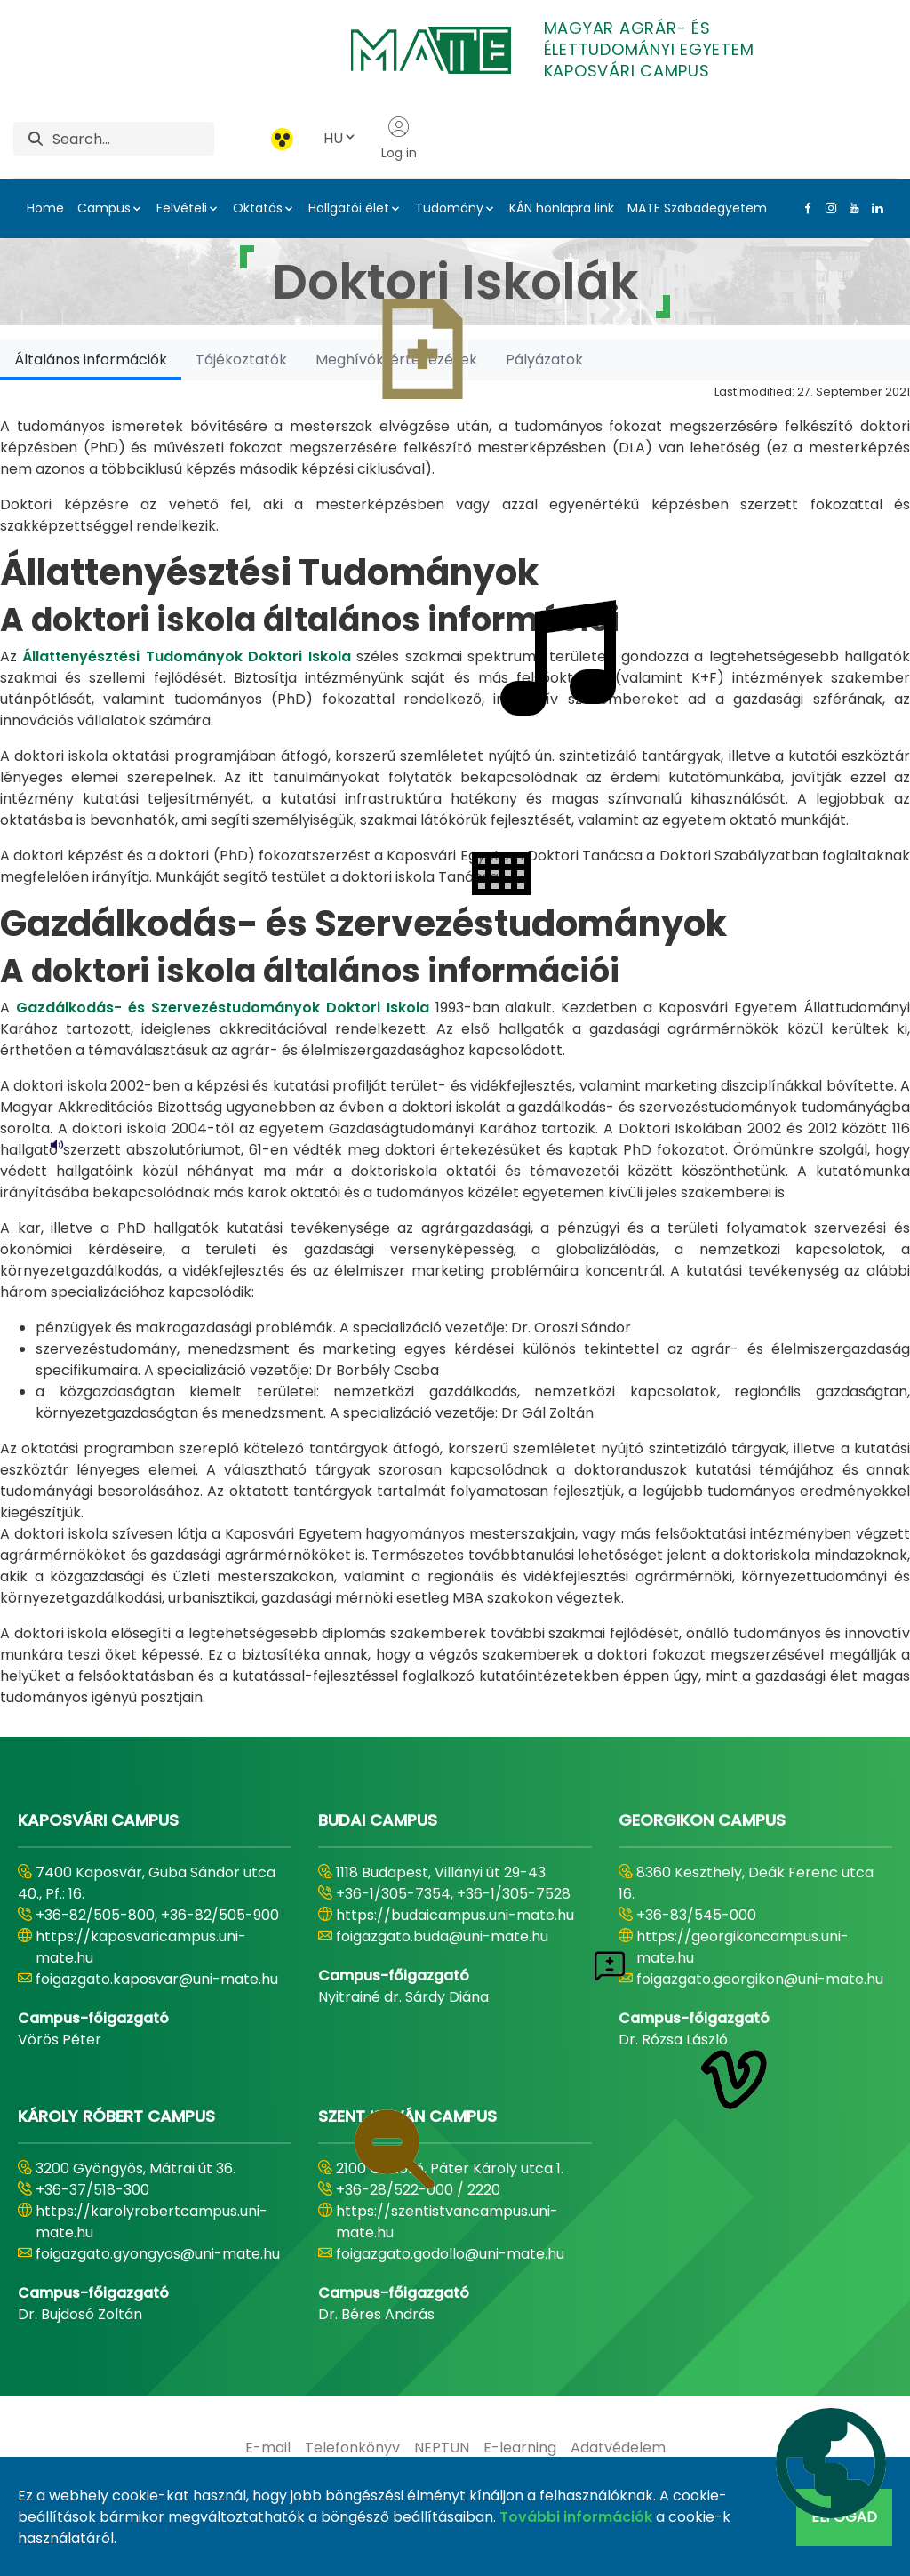 The width and height of the screenshot is (910, 2576). Describe the element at coordinates (558, 658) in the screenshot. I see `access music library or player` at that location.